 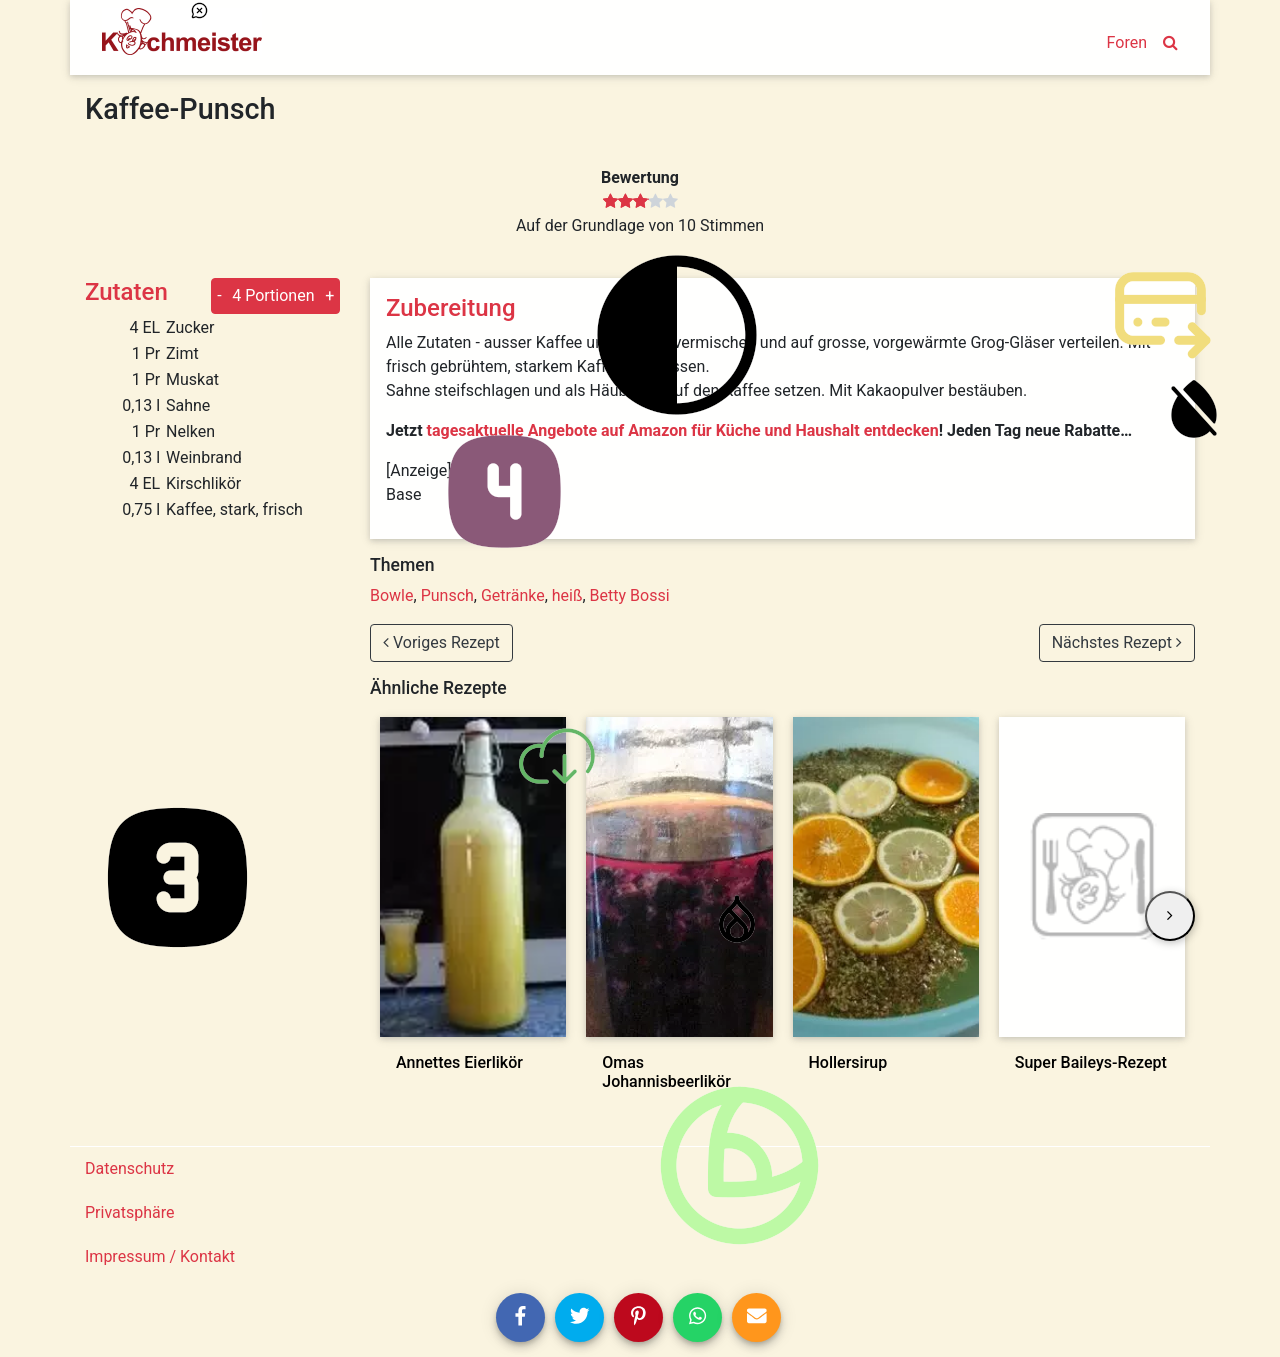 What do you see at coordinates (199, 10) in the screenshot?
I see `delete a message or conversation` at bounding box center [199, 10].